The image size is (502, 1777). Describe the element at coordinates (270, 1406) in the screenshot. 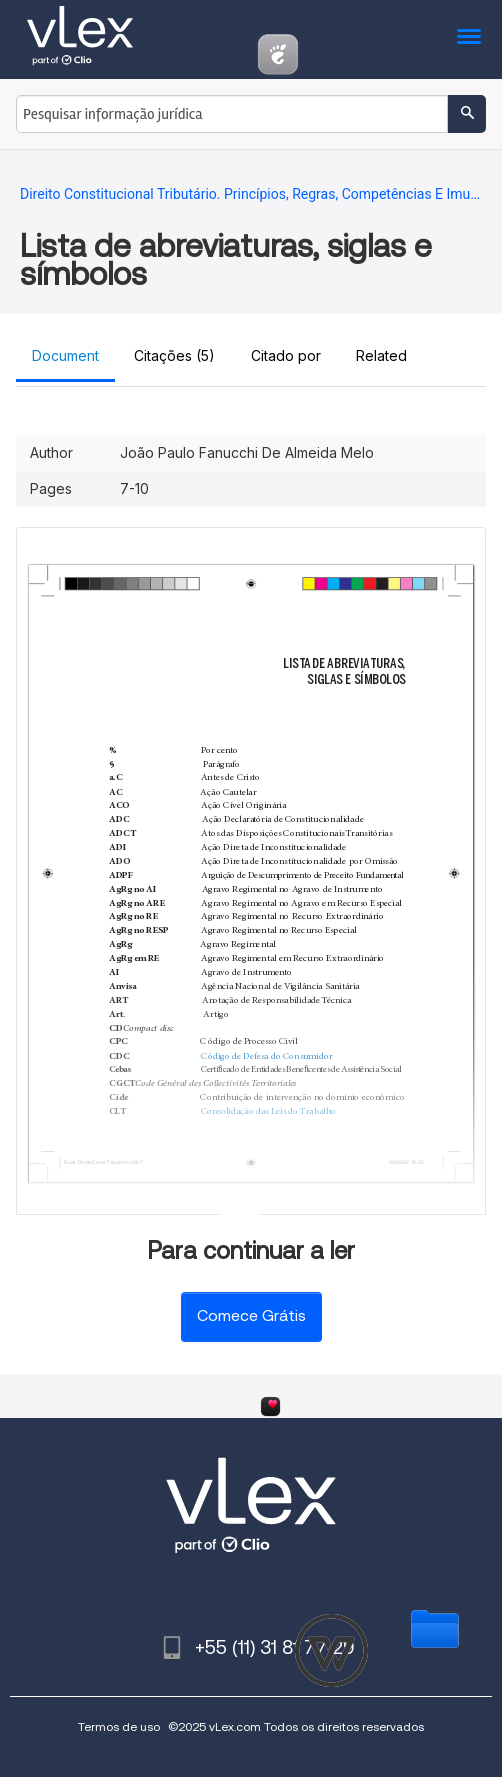

I see `open the health app` at that location.